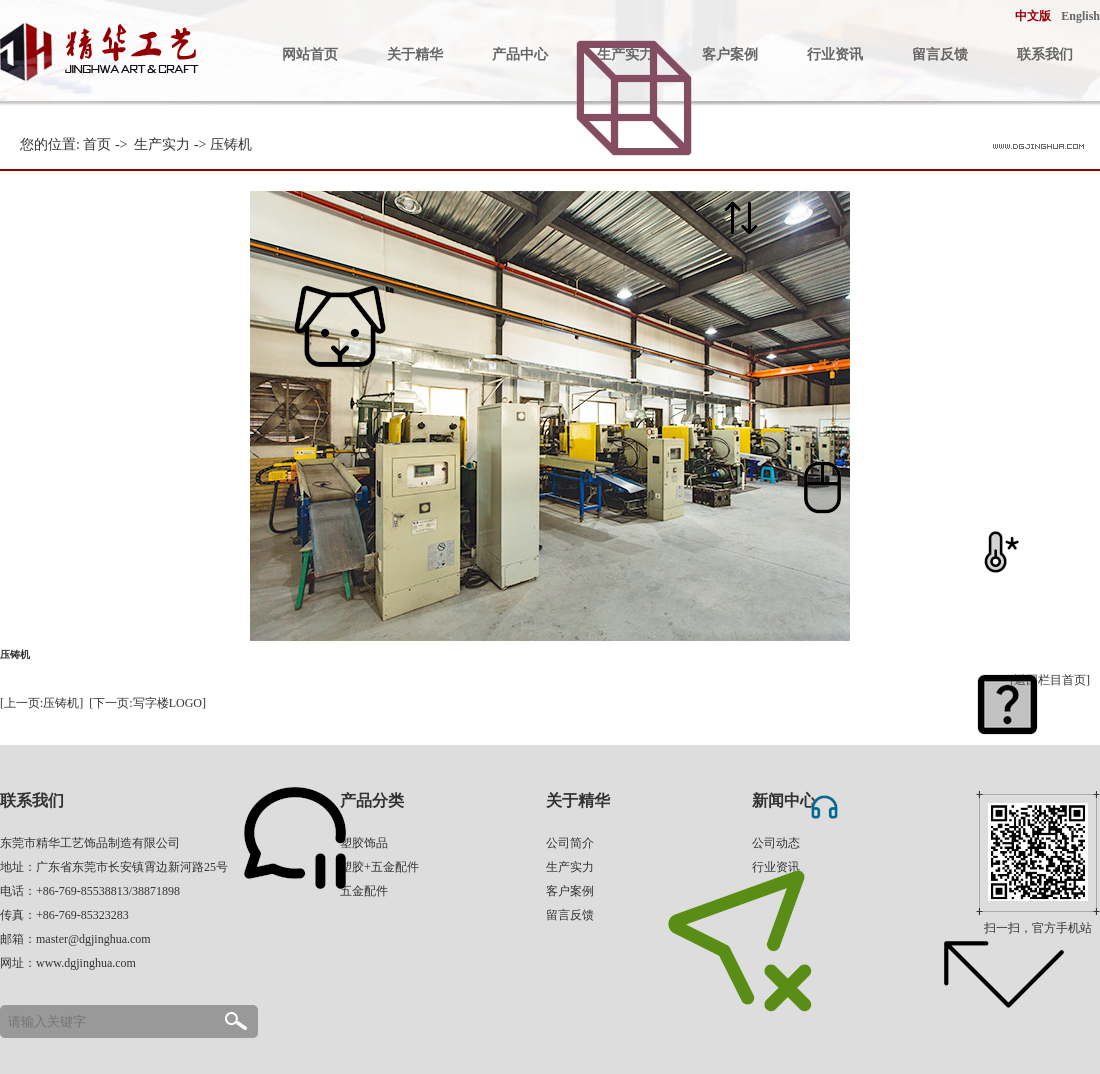 The image size is (1100, 1074). What do you see at coordinates (1004, 970) in the screenshot?
I see `go back to previous step` at bounding box center [1004, 970].